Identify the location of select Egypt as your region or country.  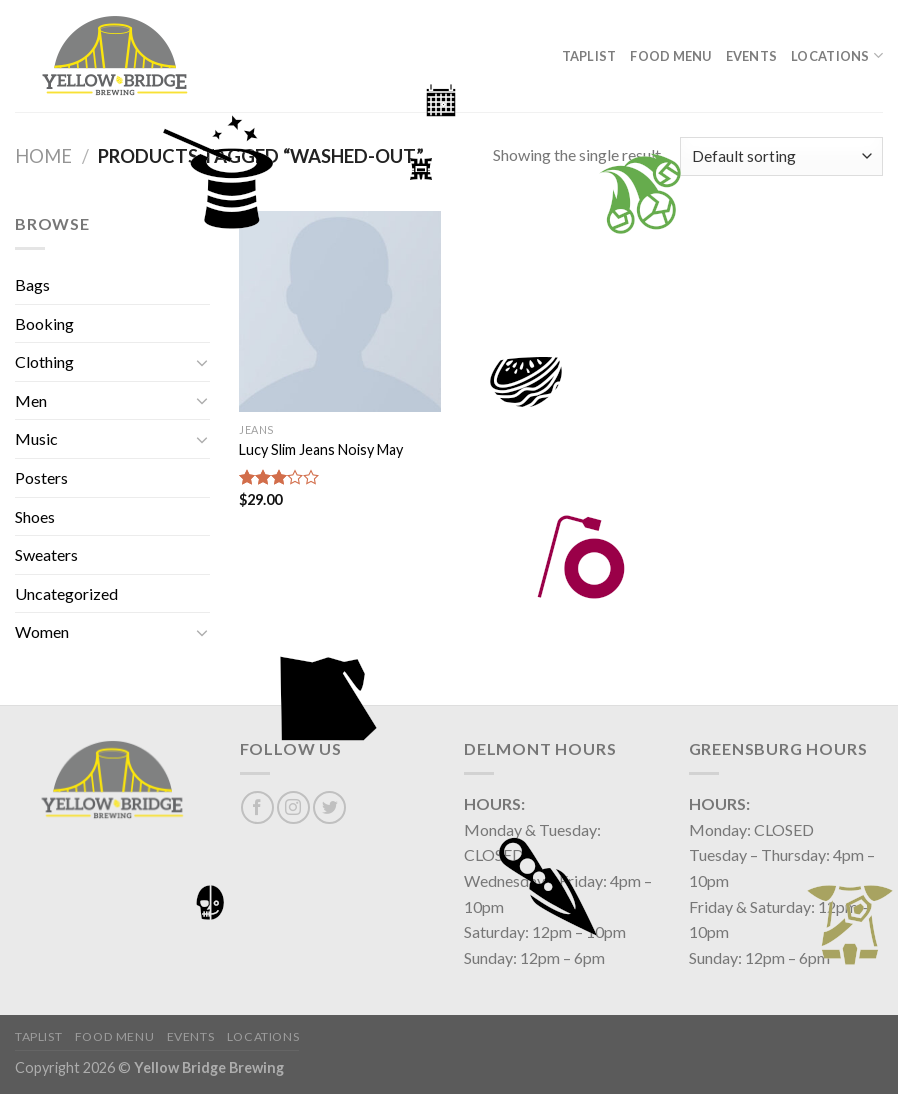
(328, 698).